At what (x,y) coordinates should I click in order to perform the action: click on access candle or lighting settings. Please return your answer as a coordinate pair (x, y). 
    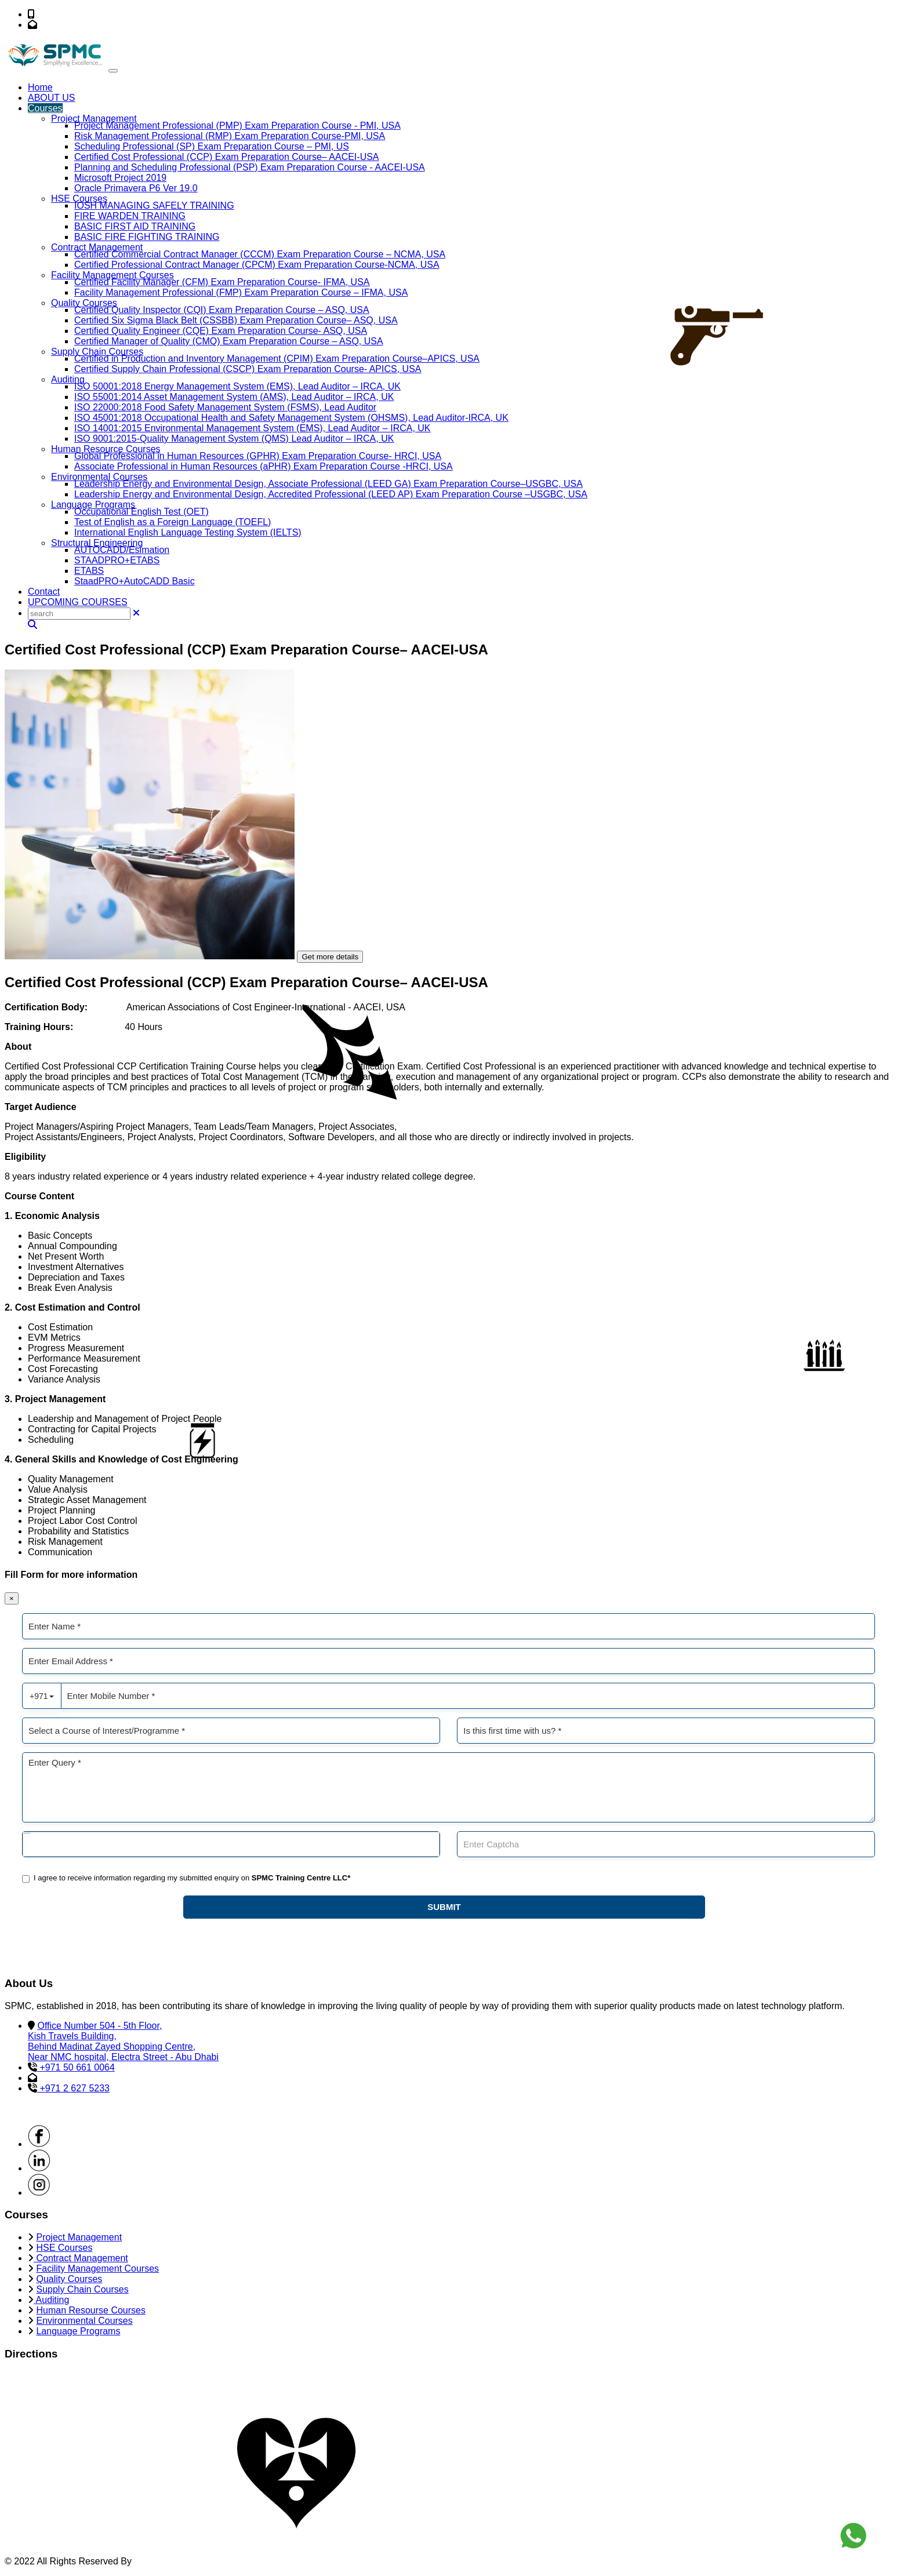
    Looking at the image, I should click on (824, 1351).